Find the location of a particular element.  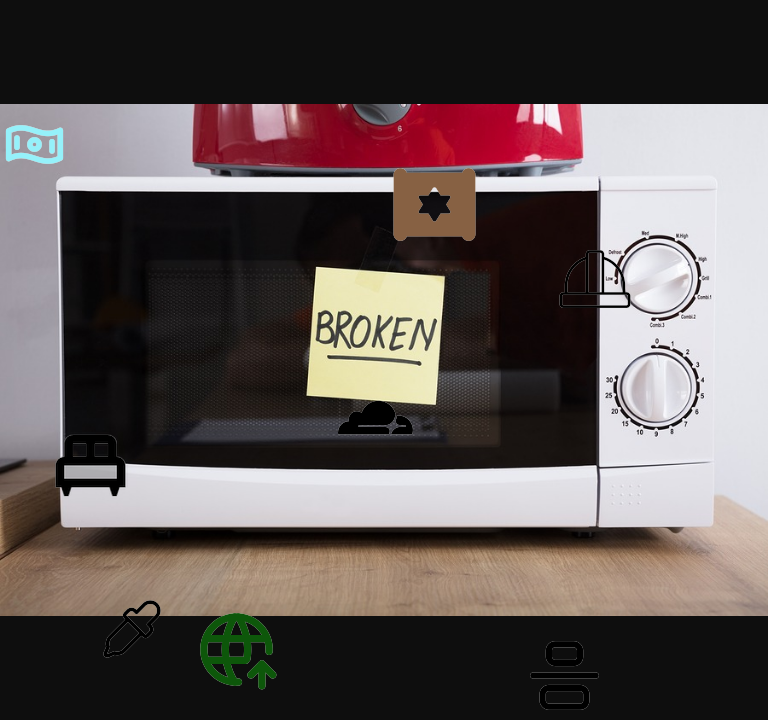

access jewish religious texts or torah content is located at coordinates (434, 204).